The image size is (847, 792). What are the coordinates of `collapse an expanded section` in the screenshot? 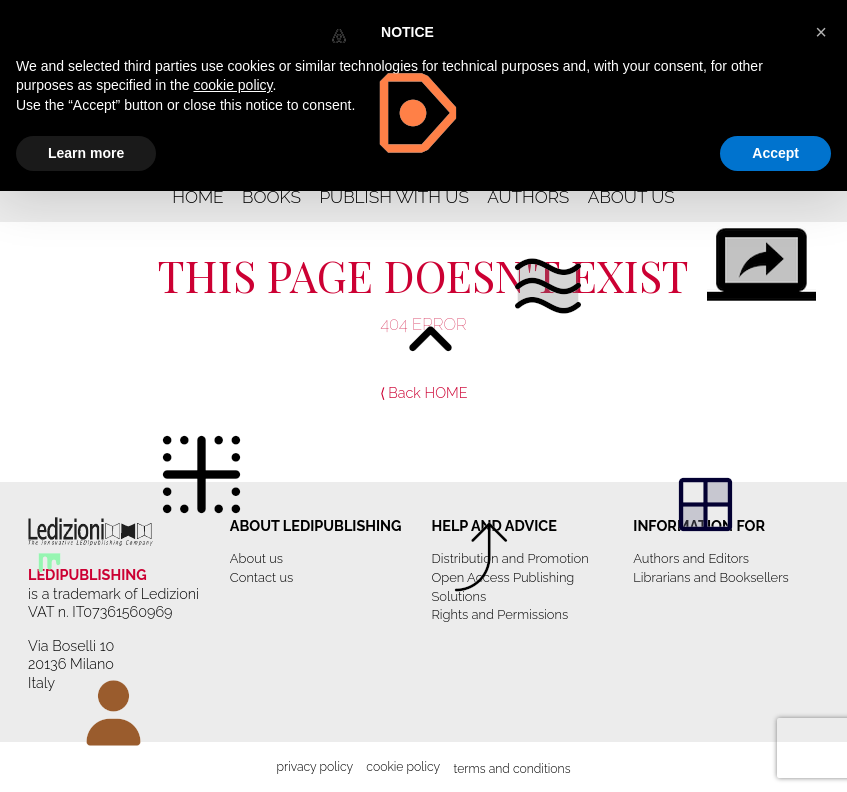 It's located at (430, 340).